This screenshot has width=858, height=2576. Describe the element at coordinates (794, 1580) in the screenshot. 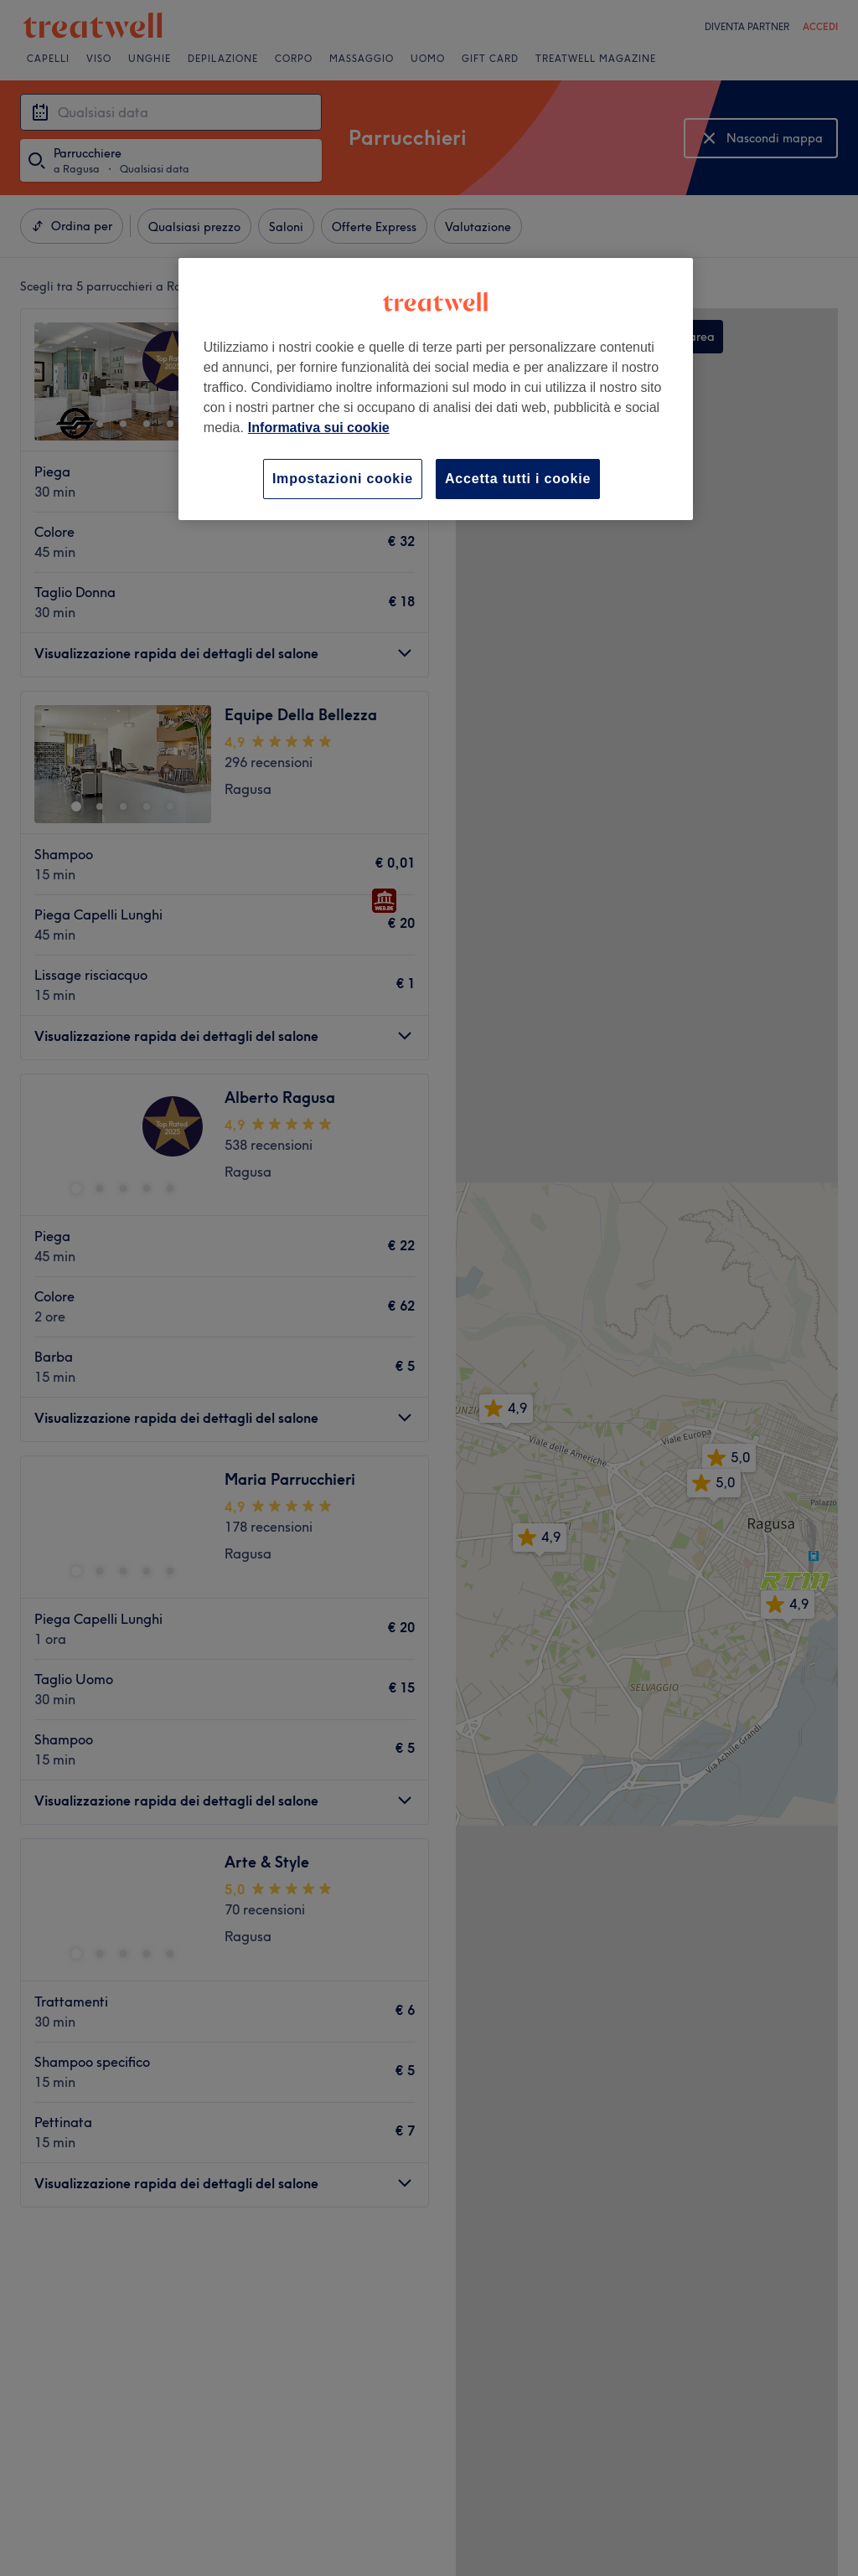

I see `RTM (Remember The Milk) app logo` at that location.